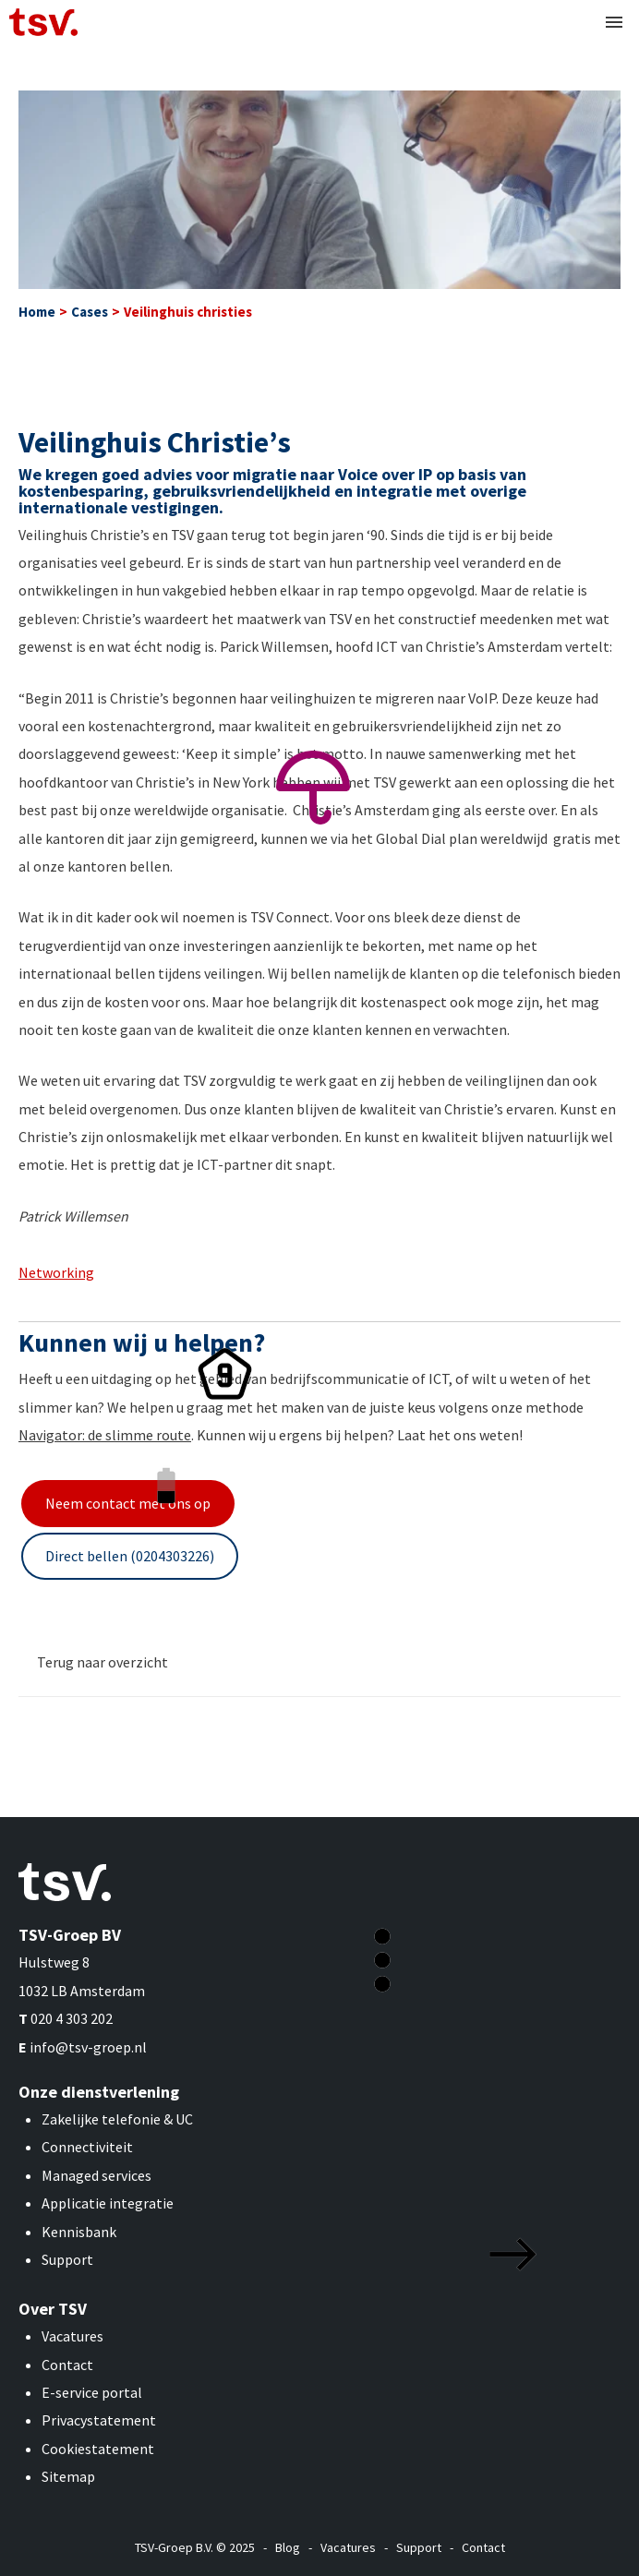 The image size is (639, 2576). I want to click on view weather protection or rain forecast, so click(313, 788).